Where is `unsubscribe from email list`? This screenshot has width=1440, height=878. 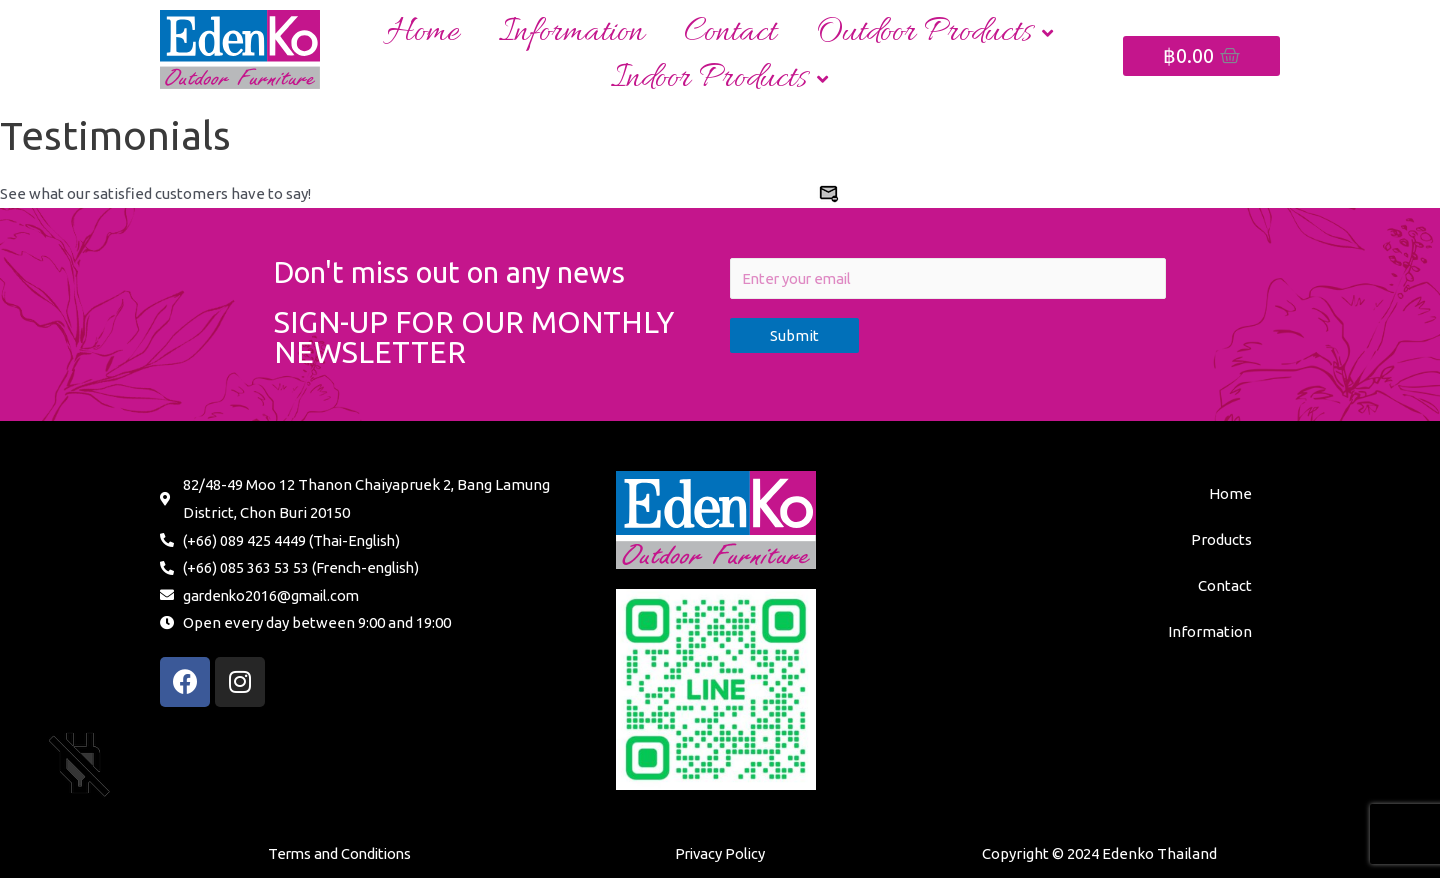 unsubscribe from email list is located at coordinates (828, 194).